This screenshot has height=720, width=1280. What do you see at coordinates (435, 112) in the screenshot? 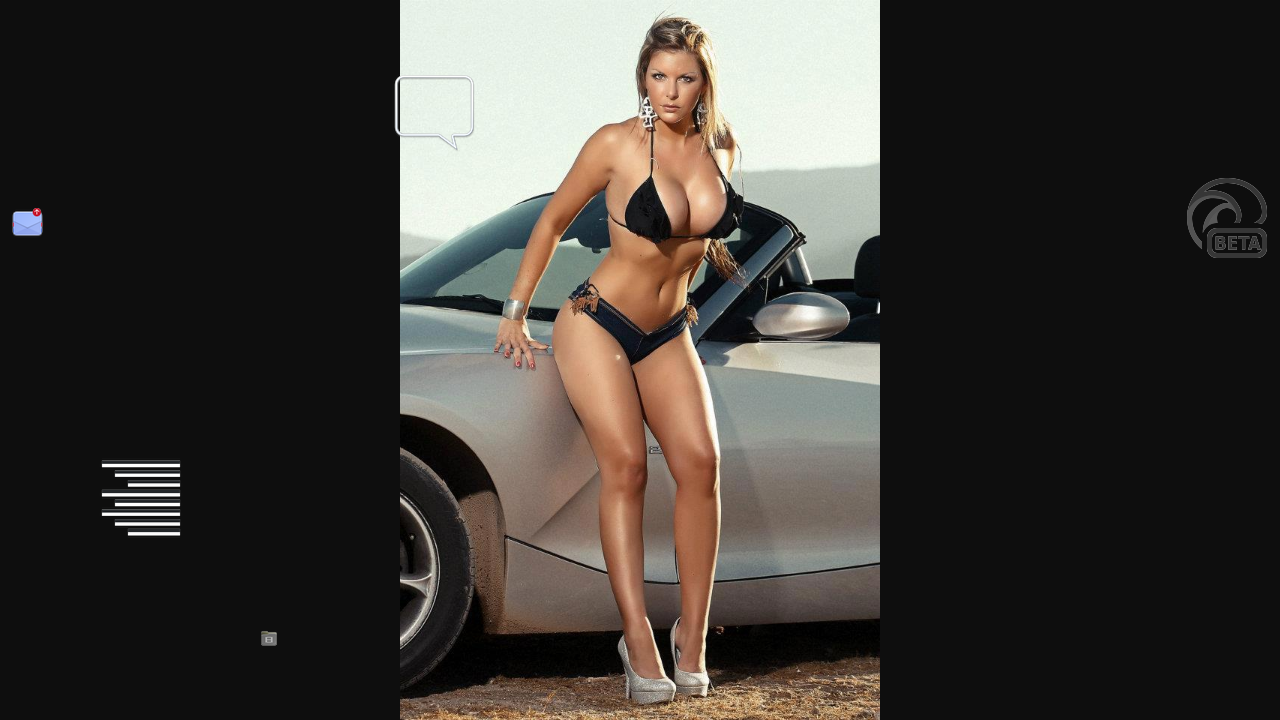
I see `set status to invisible or appear offline` at bounding box center [435, 112].